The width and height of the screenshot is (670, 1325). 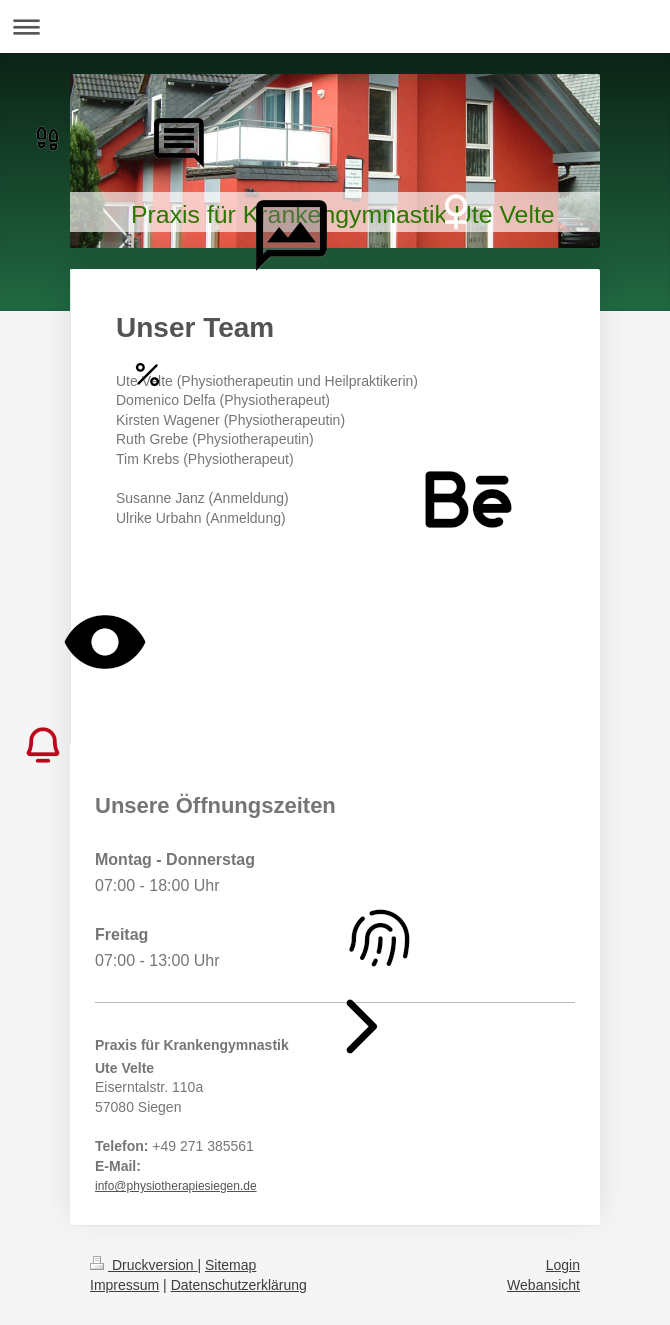 I want to click on view discount or promotional offer, so click(x=147, y=374).